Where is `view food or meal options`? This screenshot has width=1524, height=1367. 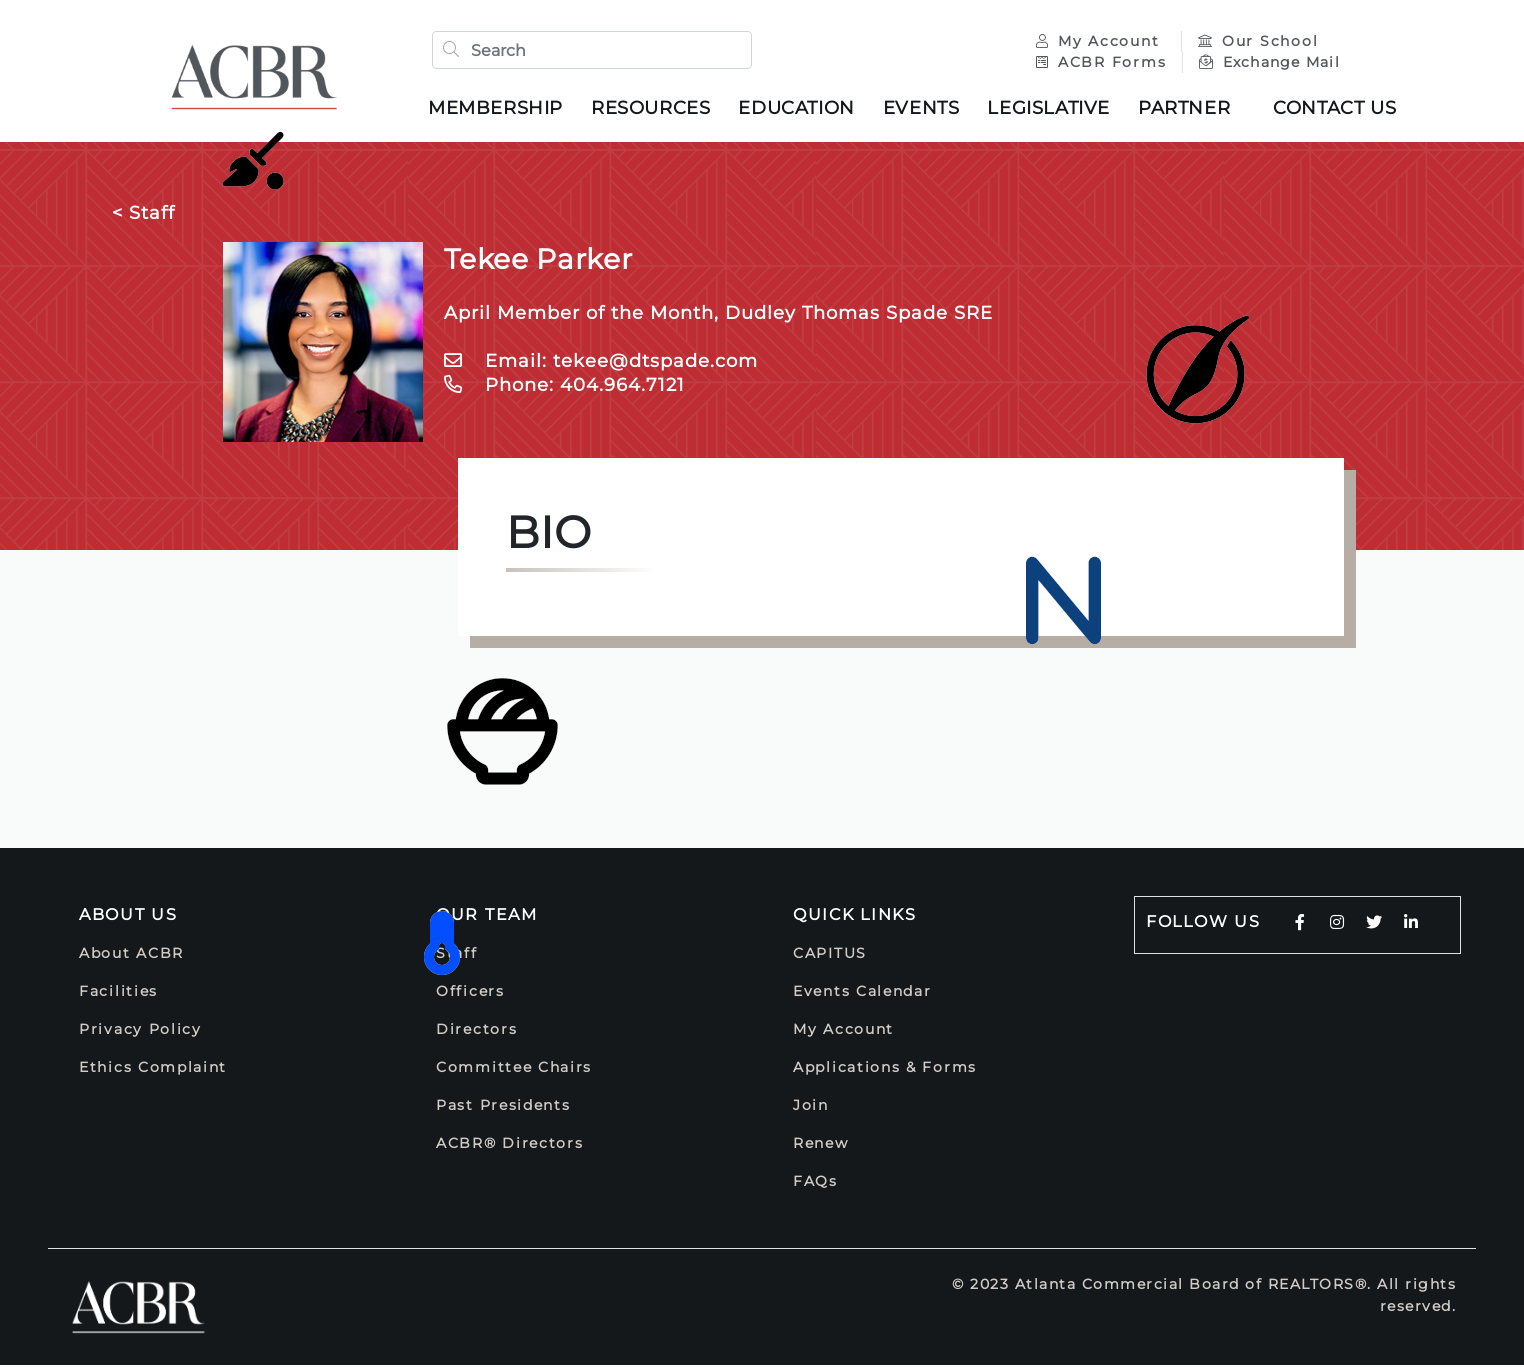
view food or meal options is located at coordinates (502, 733).